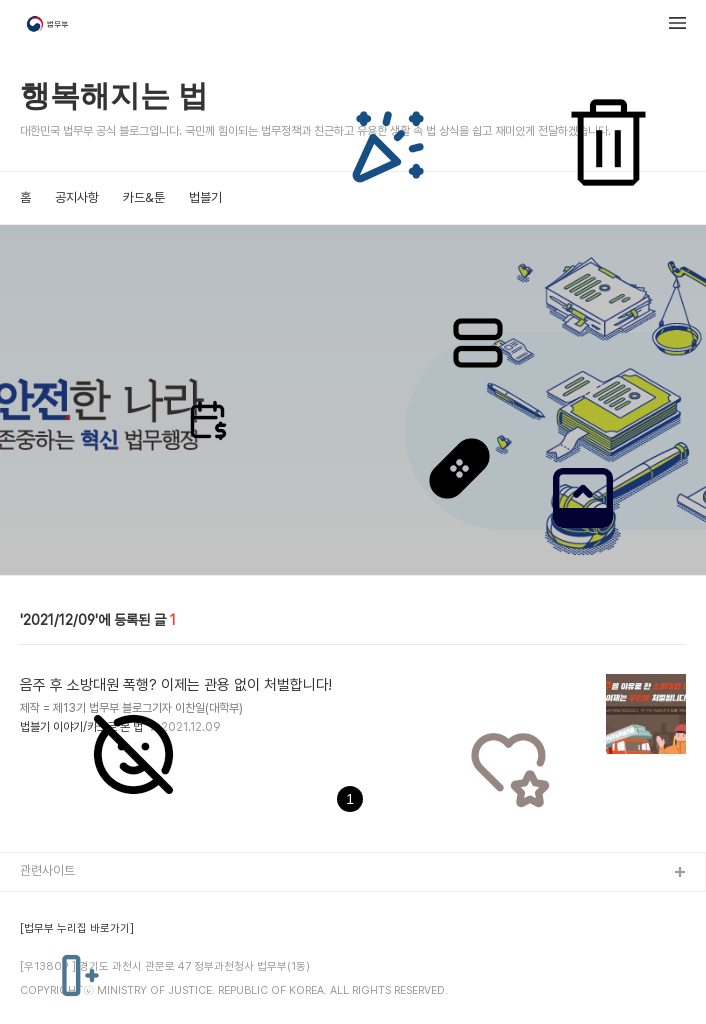  What do you see at coordinates (508, 766) in the screenshot?
I see `add item to favorites with priority rating` at bounding box center [508, 766].